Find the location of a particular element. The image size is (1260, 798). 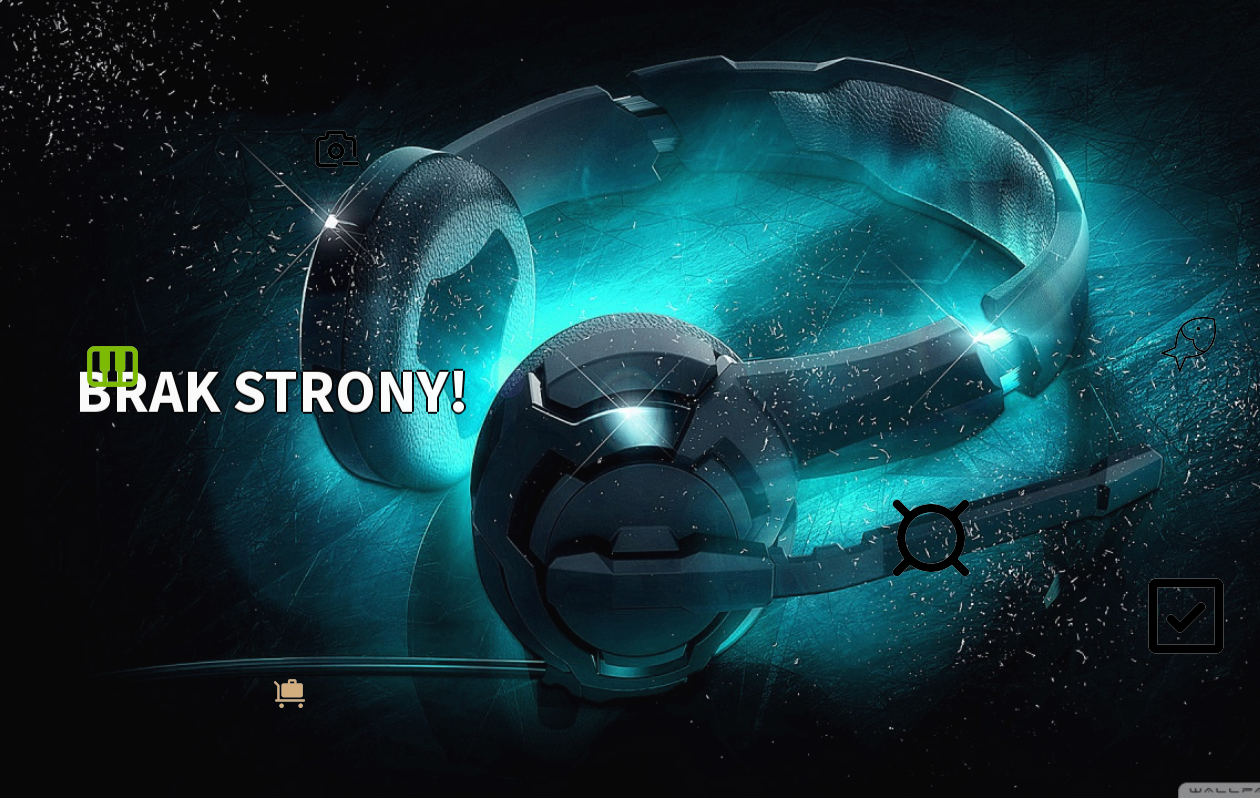

browse seafood or fish-related content is located at coordinates (1191, 341).